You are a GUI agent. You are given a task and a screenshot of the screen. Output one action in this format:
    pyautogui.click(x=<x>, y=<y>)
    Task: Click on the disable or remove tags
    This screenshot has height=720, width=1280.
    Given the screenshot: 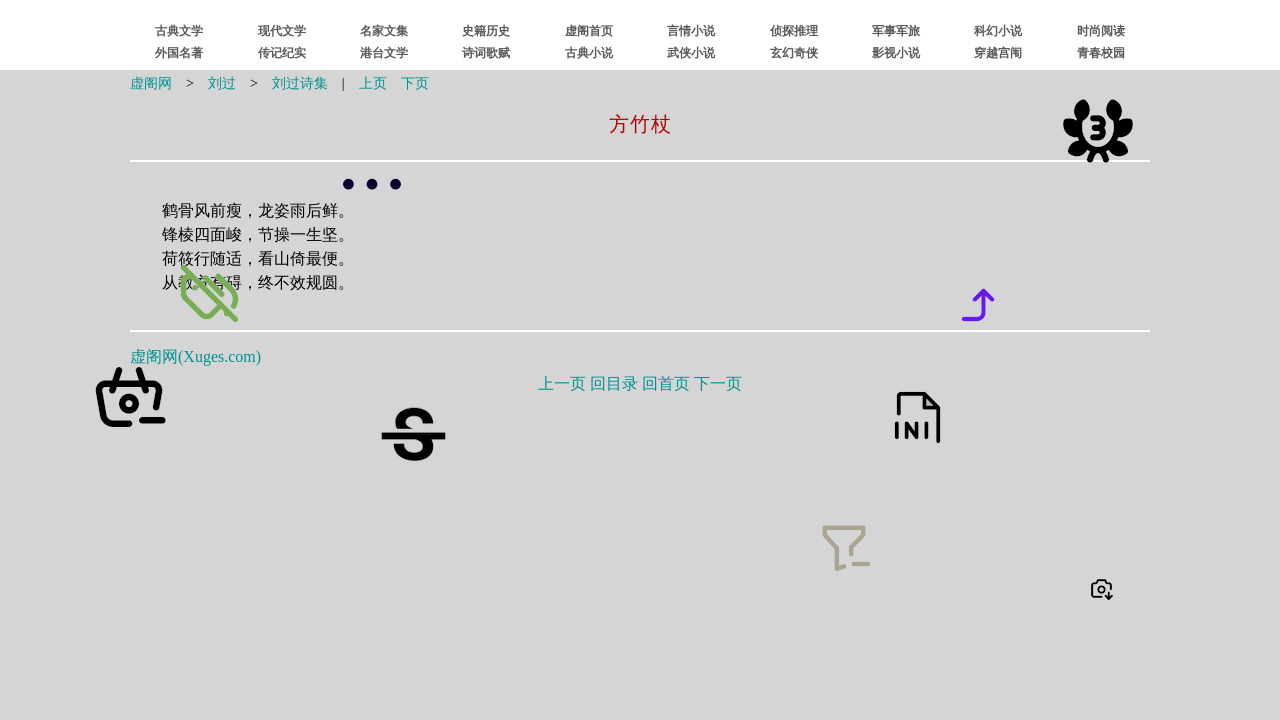 What is the action you would take?
    pyautogui.click(x=209, y=293)
    